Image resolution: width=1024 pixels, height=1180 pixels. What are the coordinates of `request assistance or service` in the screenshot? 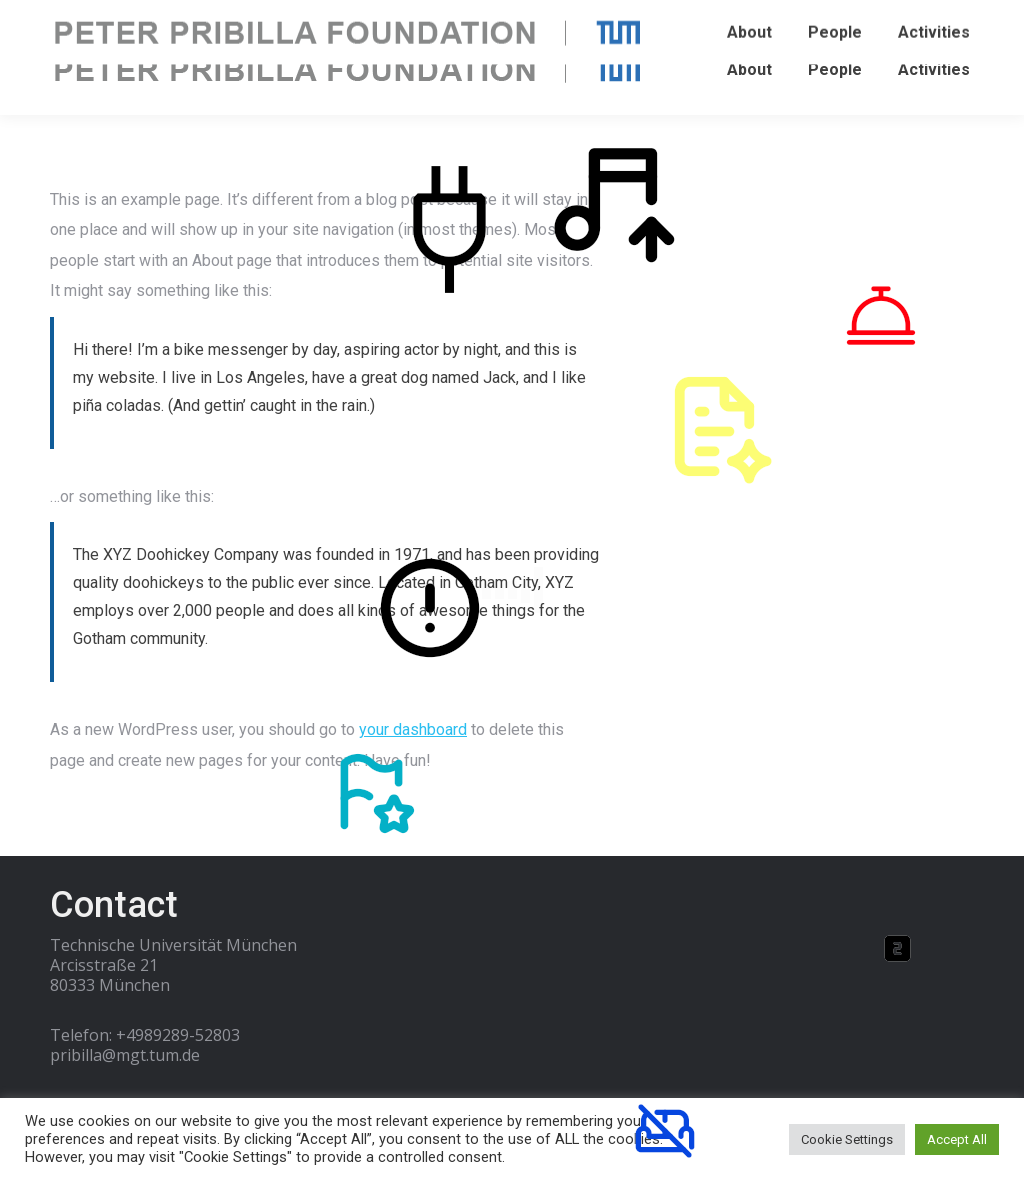 It's located at (881, 318).